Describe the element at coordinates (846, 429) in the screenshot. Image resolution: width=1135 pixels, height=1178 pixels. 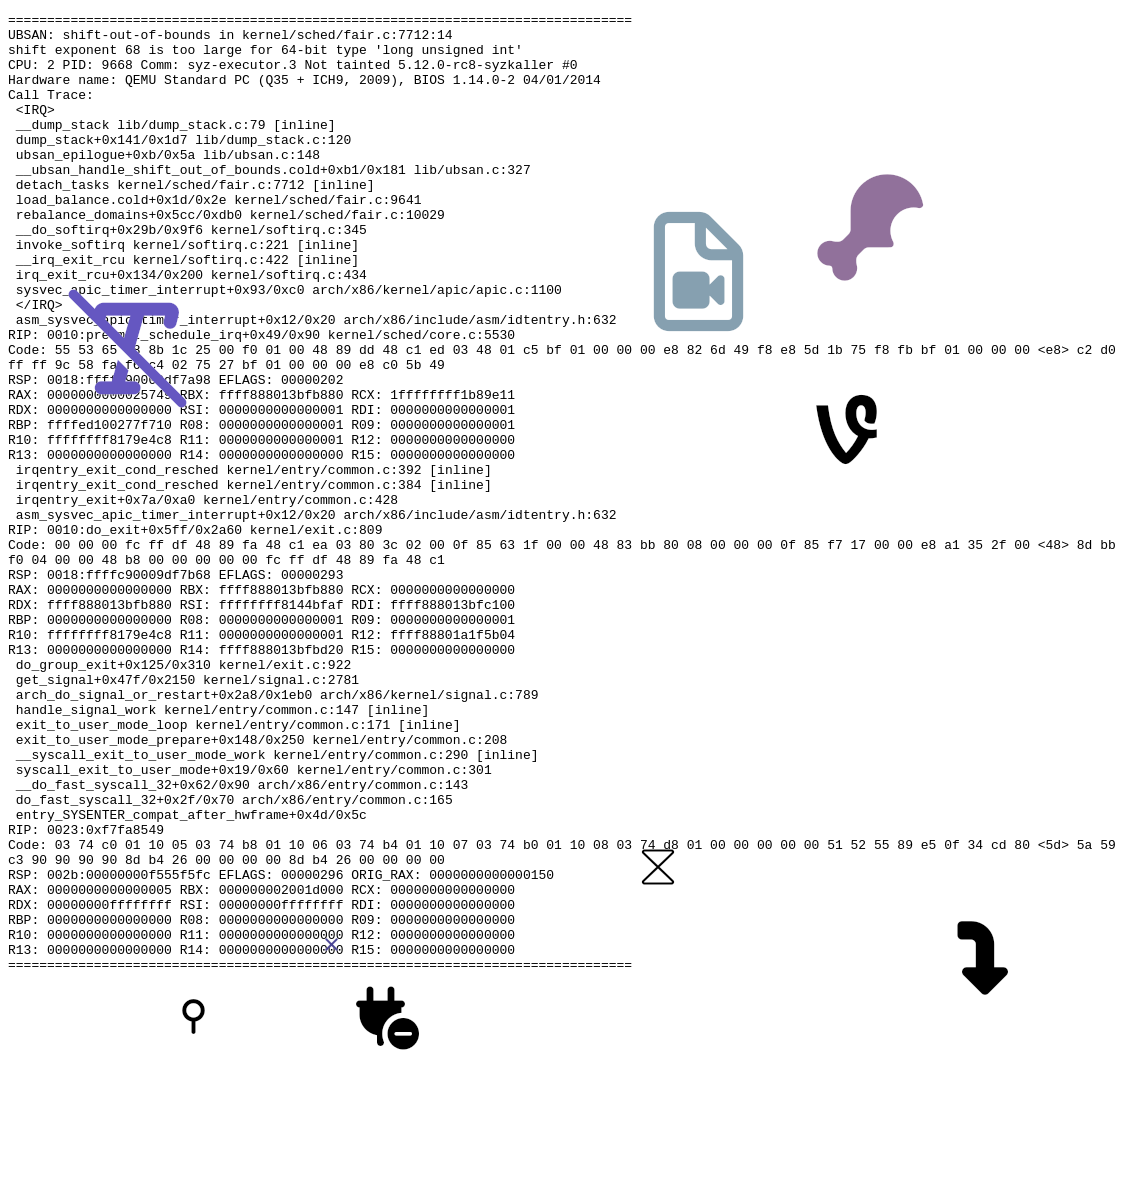
I see `vine app logo` at that location.